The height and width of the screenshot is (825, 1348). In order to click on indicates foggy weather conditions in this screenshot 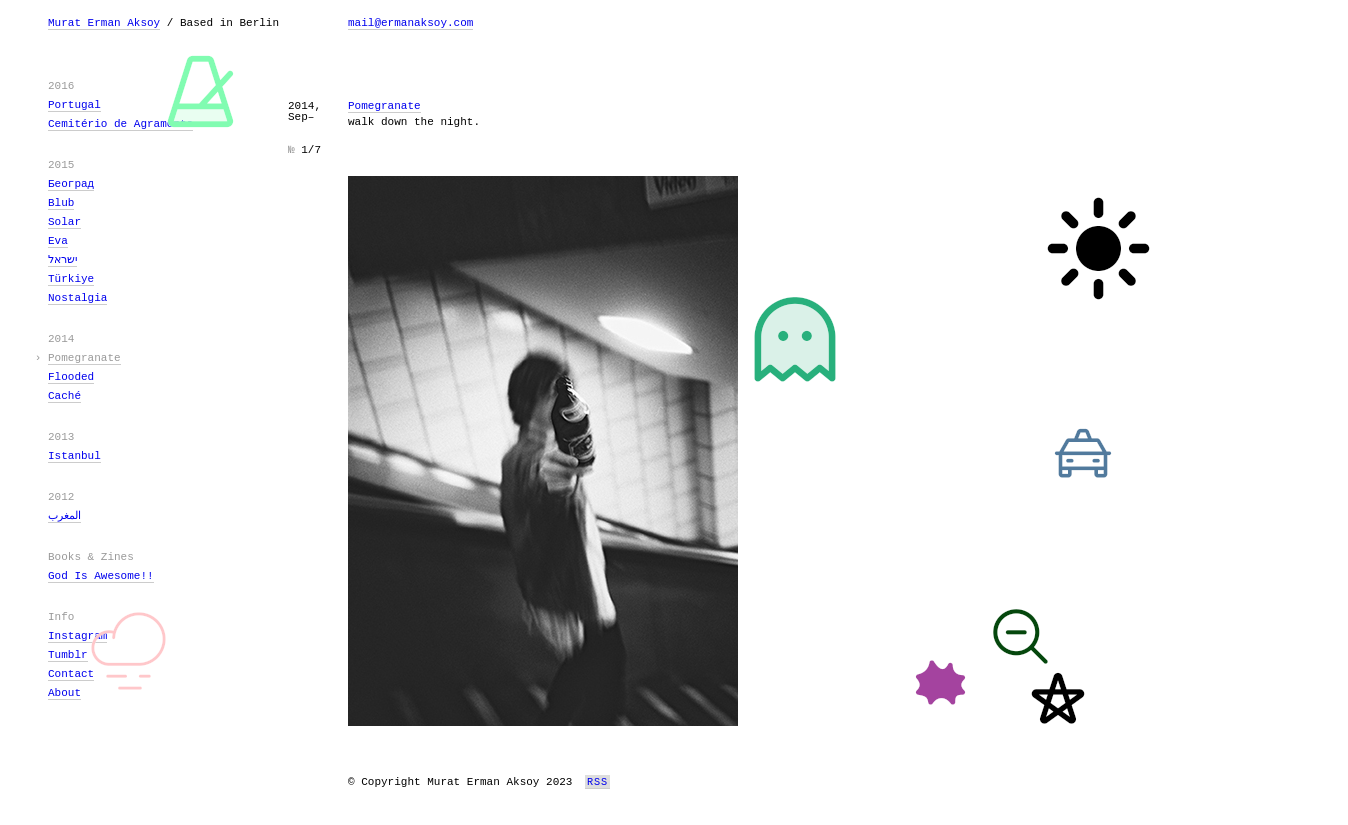, I will do `click(128, 649)`.